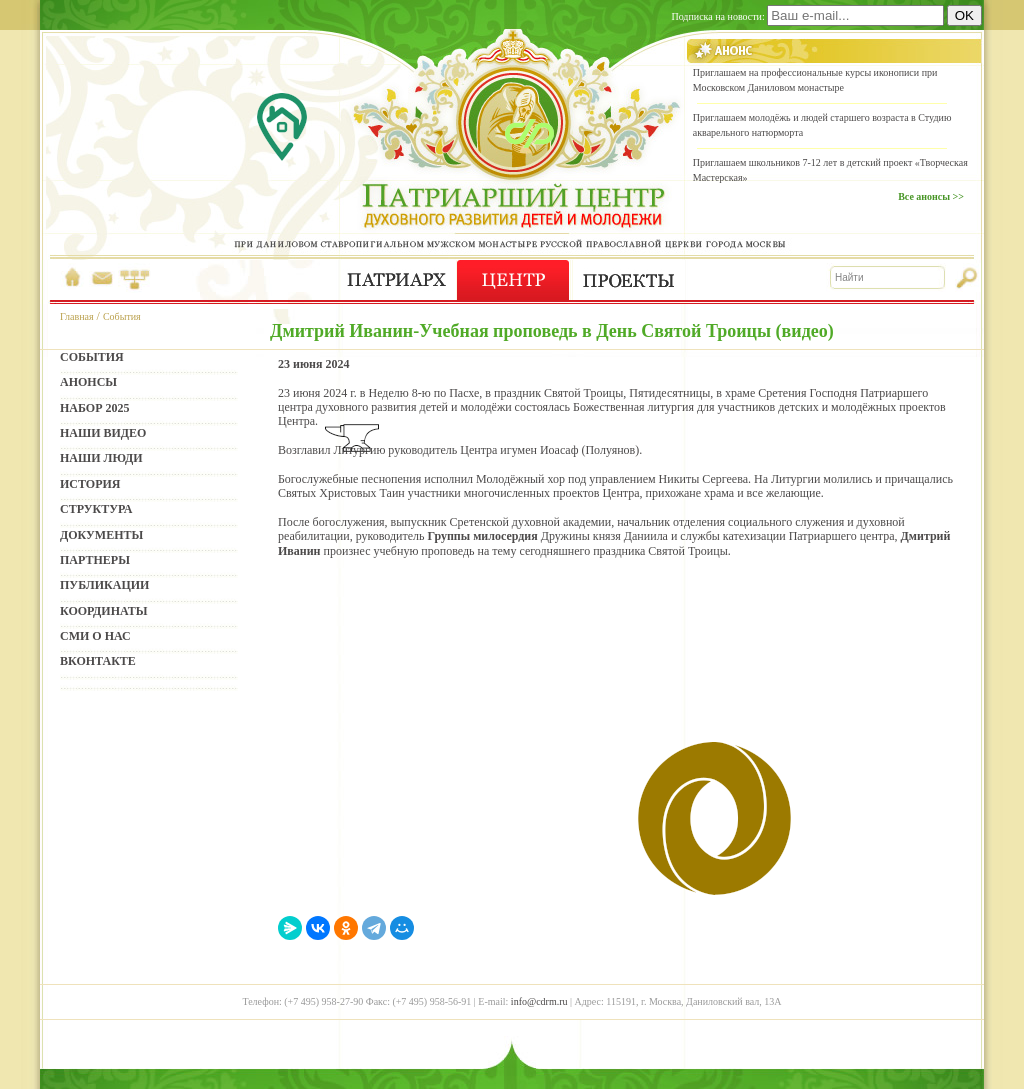 This screenshot has width=1024, height=1089. Describe the element at coordinates (529, 133) in the screenshot. I see `visit pronouns.page website` at that location.